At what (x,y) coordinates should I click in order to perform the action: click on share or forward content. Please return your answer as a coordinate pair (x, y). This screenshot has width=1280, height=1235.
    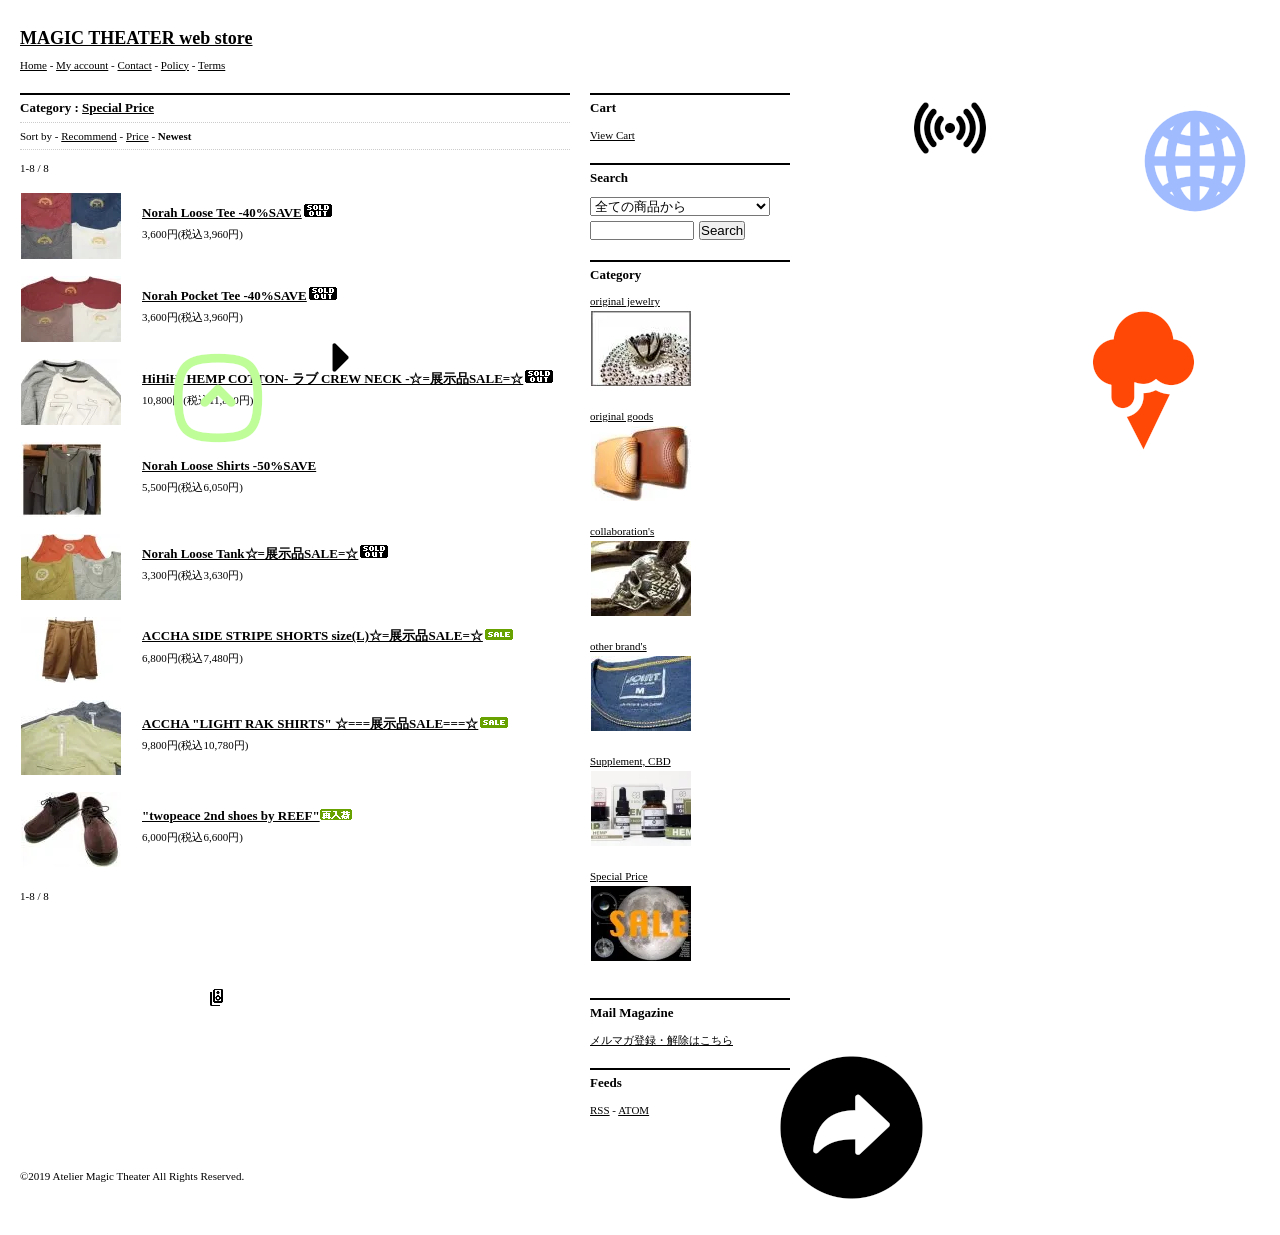
    Looking at the image, I should click on (851, 1127).